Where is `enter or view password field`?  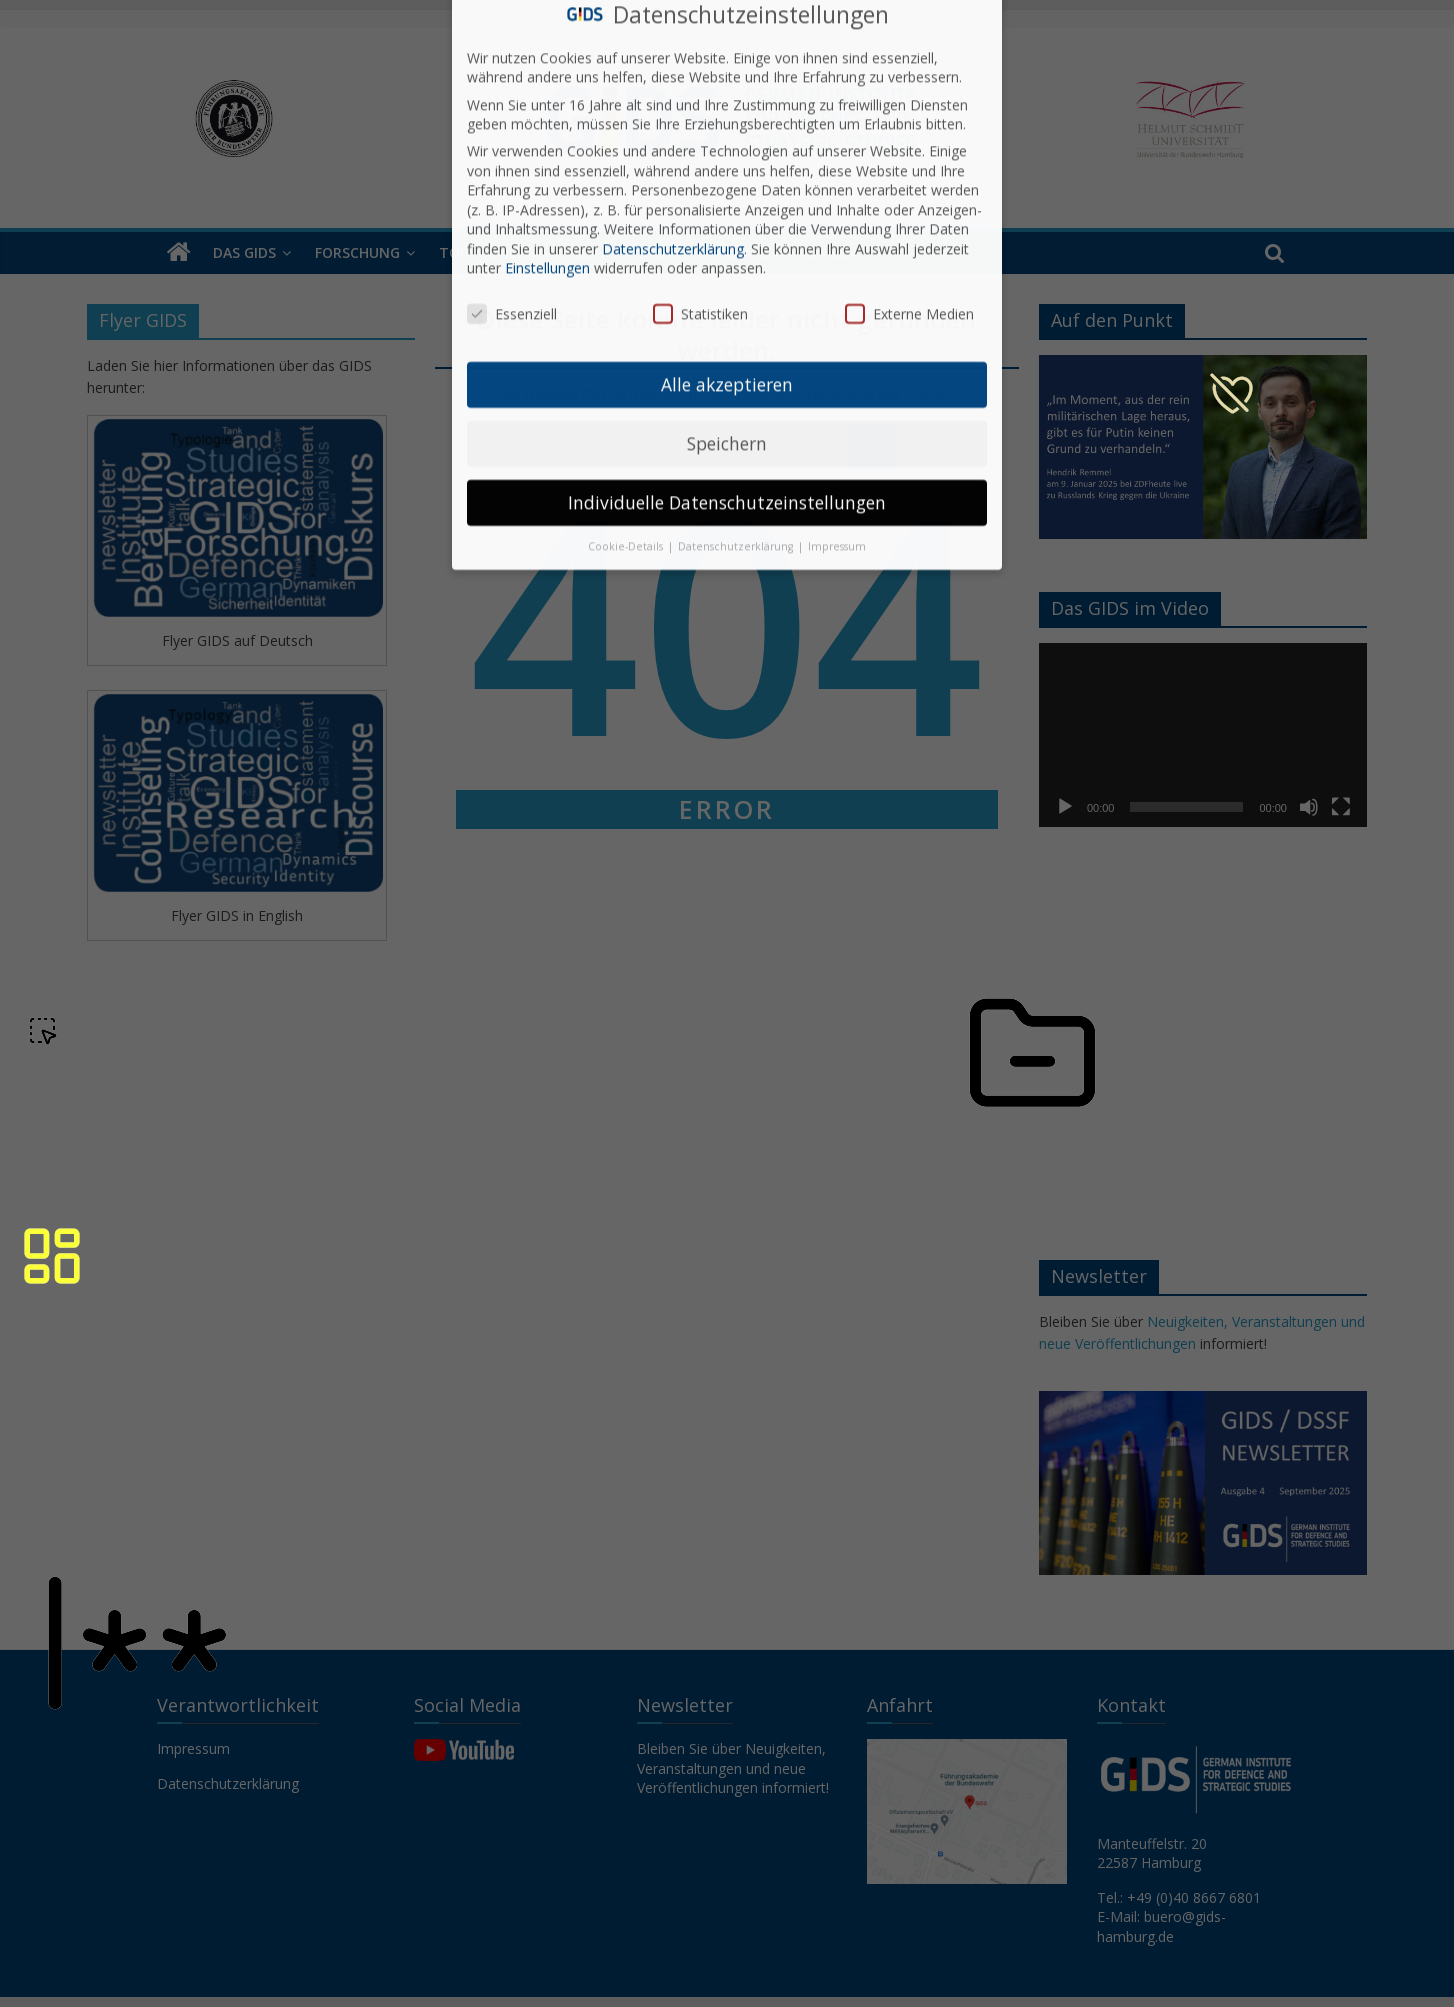 enter or view password field is located at coordinates (128, 1643).